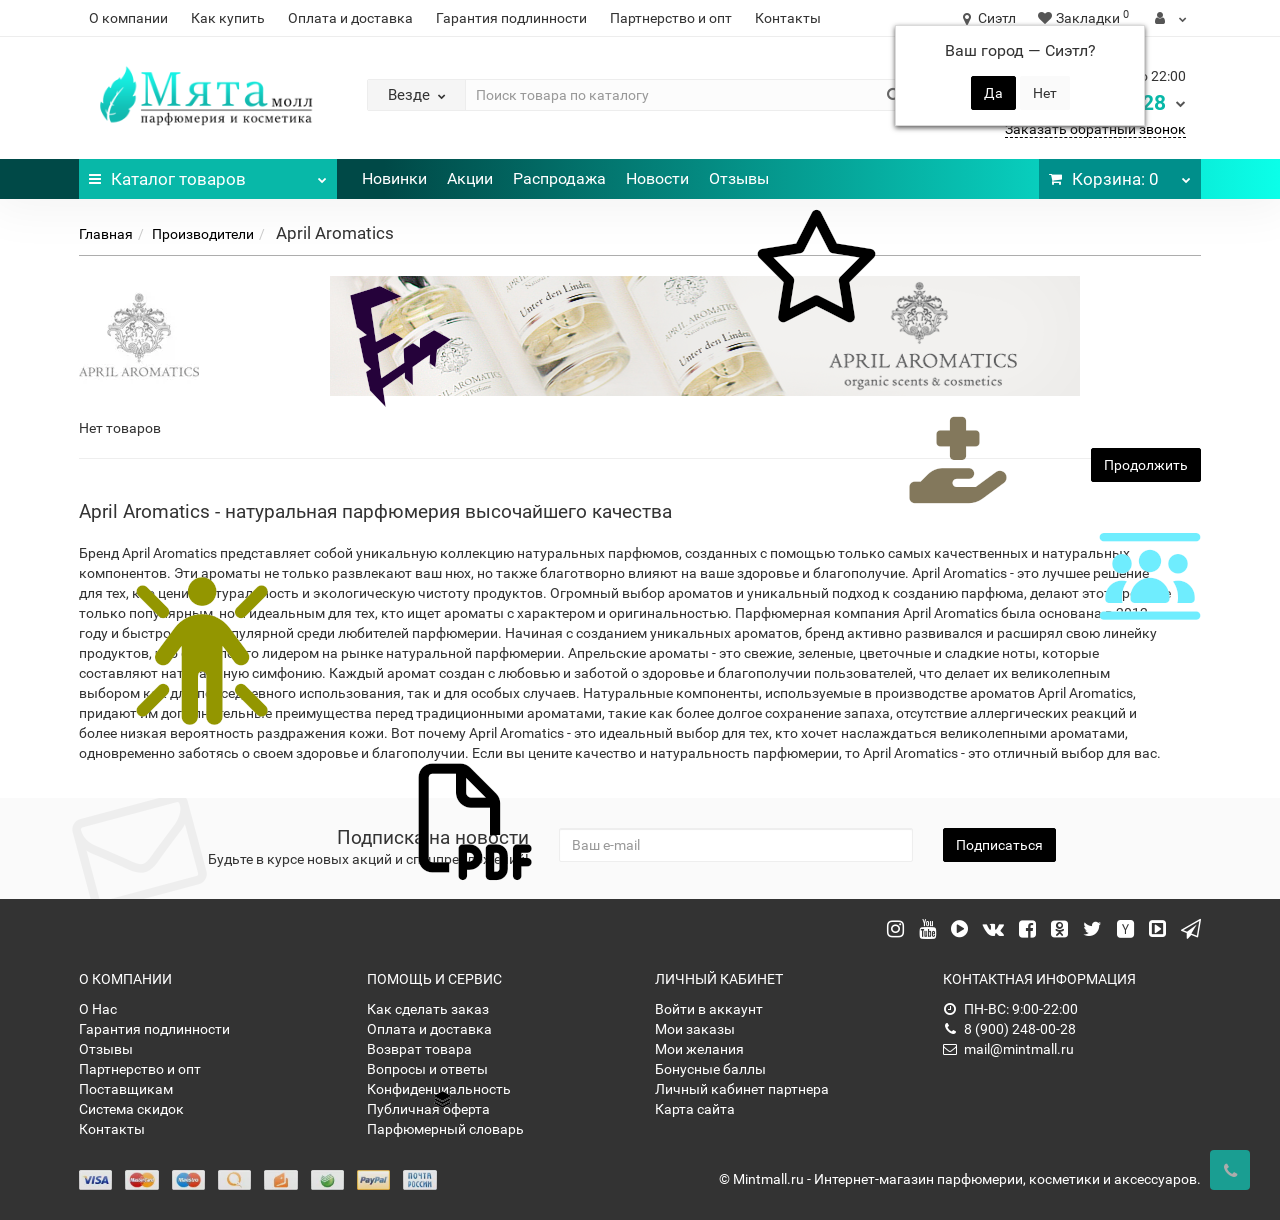  I want to click on access medical or healthcare services, so click(958, 460).